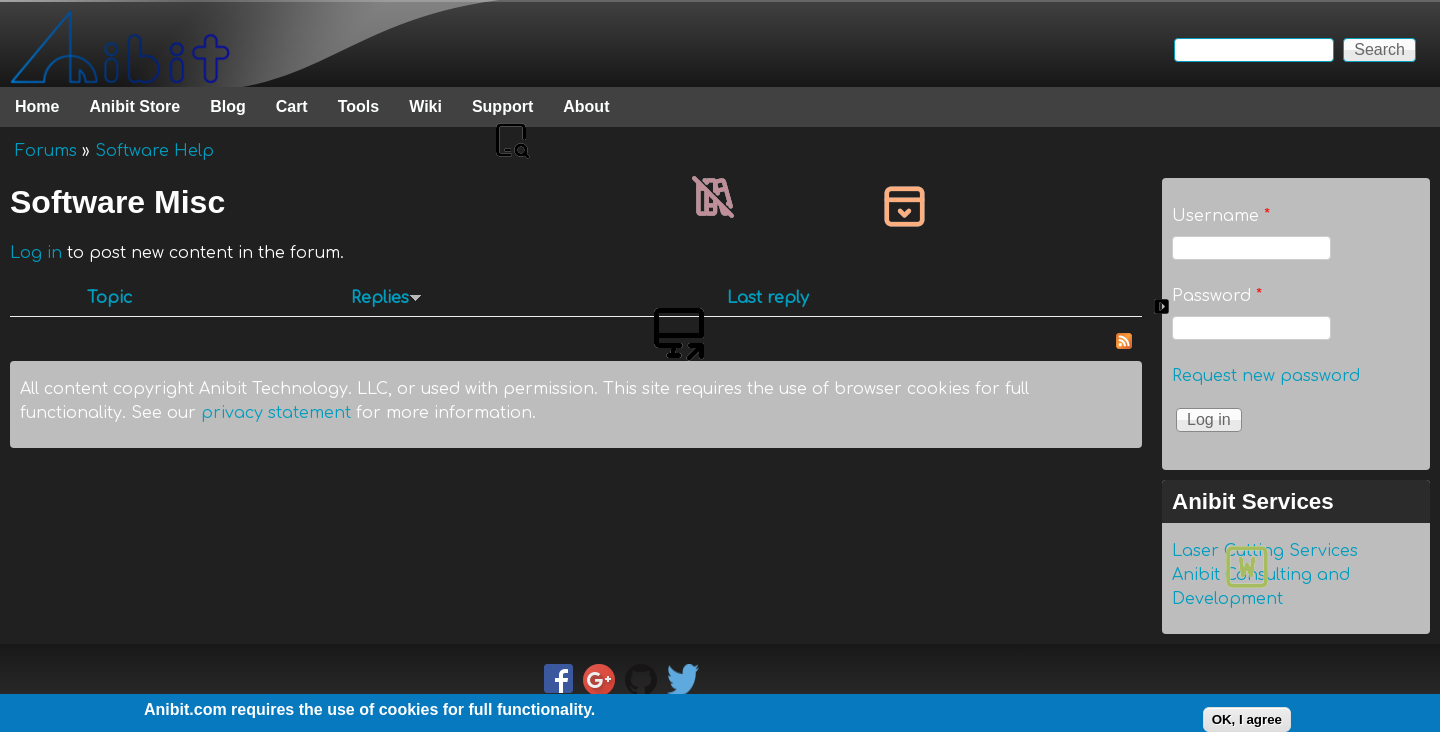 The height and width of the screenshot is (732, 1440). I want to click on share content from your desktop computer, so click(679, 333).